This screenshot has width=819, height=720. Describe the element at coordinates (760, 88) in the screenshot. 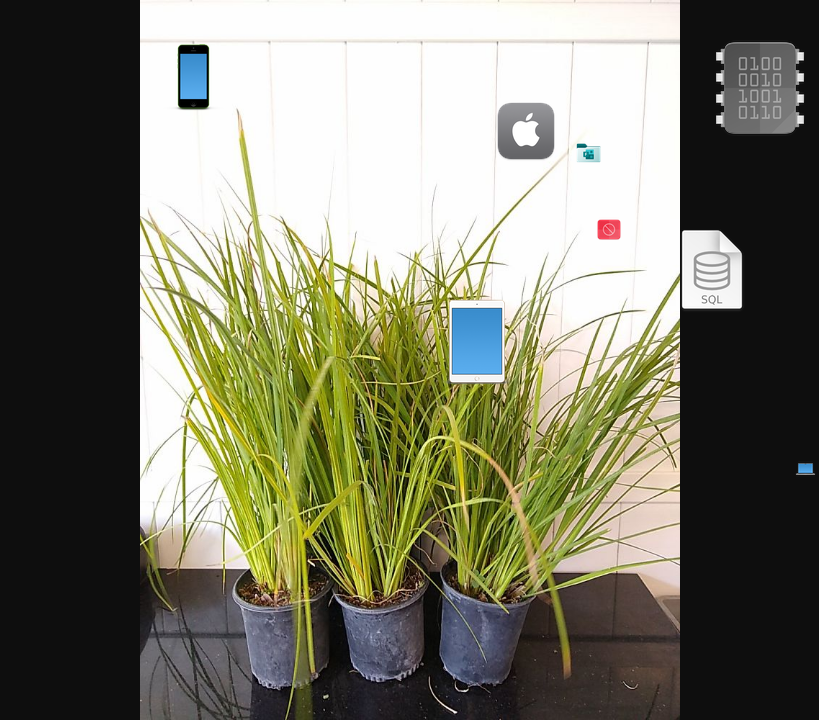

I see `firmware file type indicator` at that location.